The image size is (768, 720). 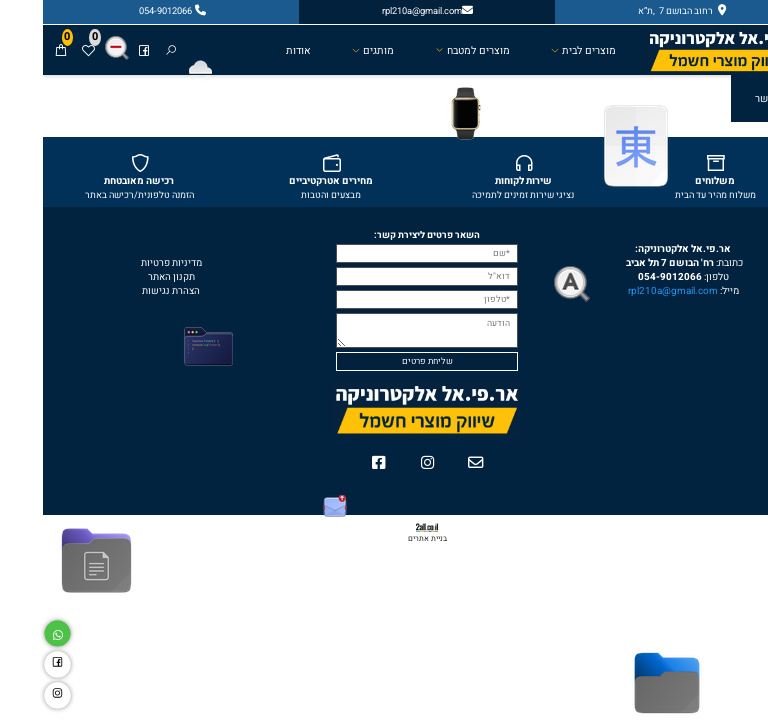 What do you see at coordinates (335, 507) in the screenshot?
I see `send an email message` at bounding box center [335, 507].